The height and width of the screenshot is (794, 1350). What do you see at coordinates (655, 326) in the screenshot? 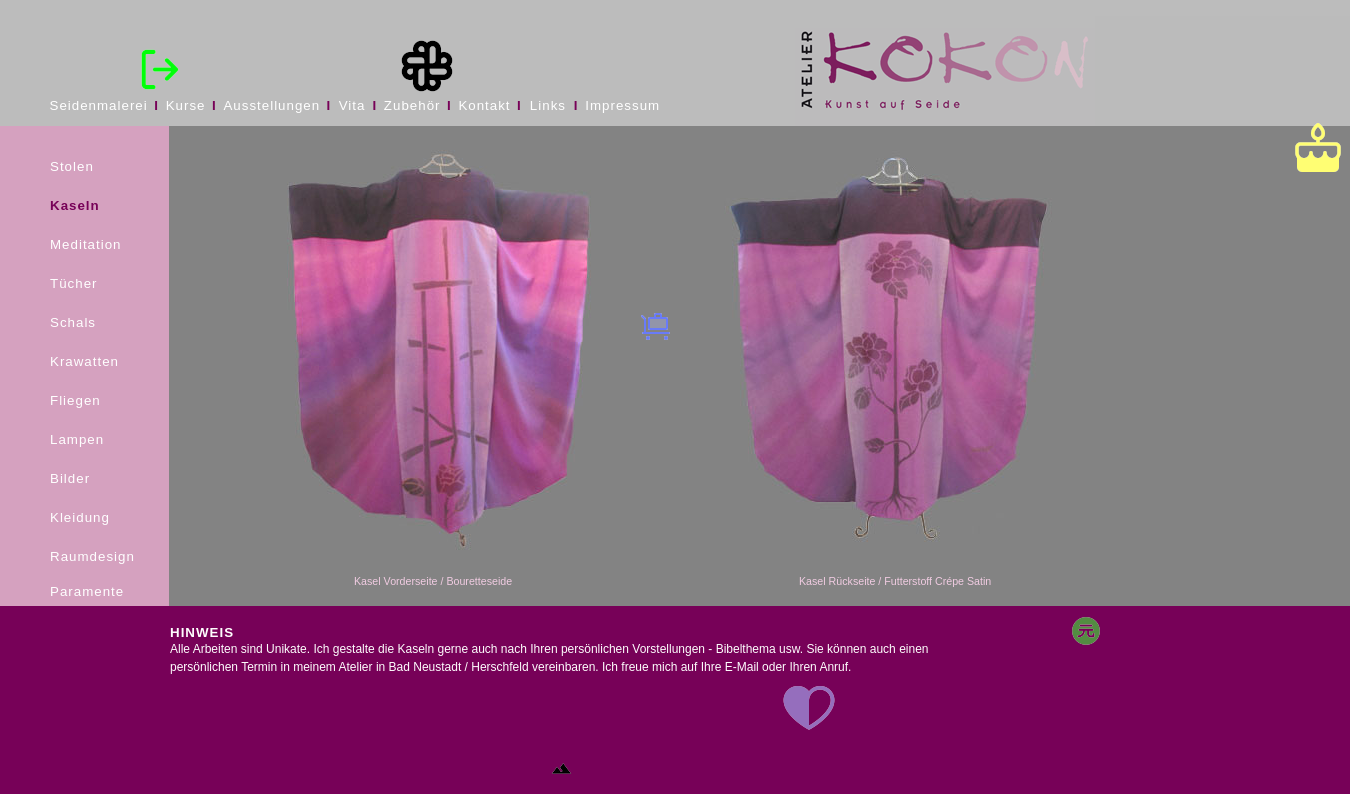
I see `view luggage or baggage information` at bounding box center [655, 326].